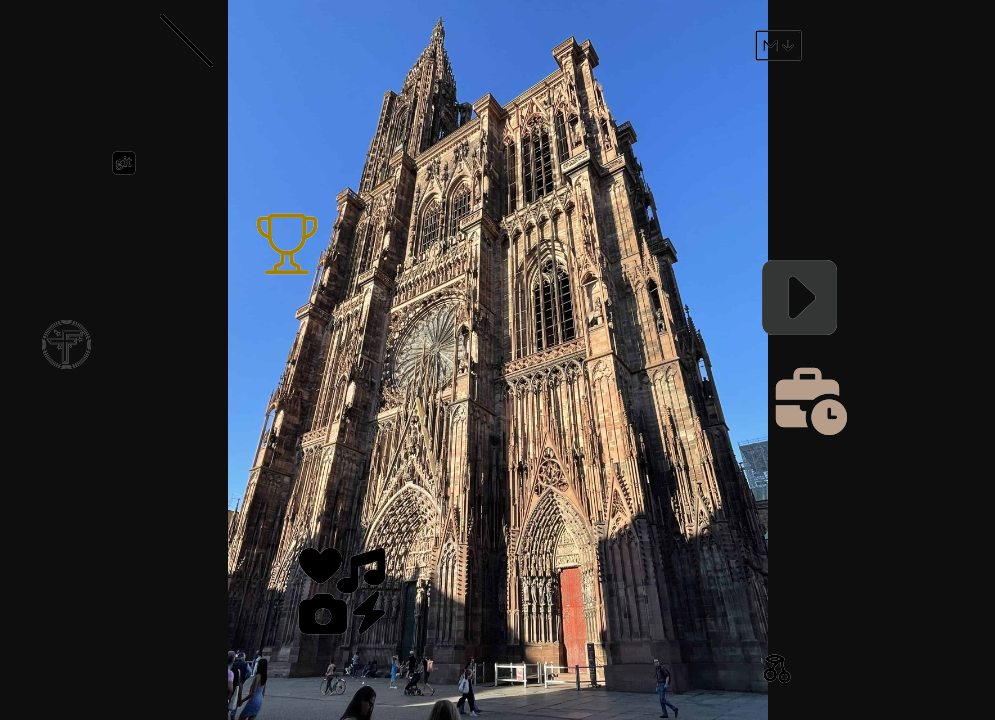  I want to click on browse icon library or icon collection, so click(342, 591).